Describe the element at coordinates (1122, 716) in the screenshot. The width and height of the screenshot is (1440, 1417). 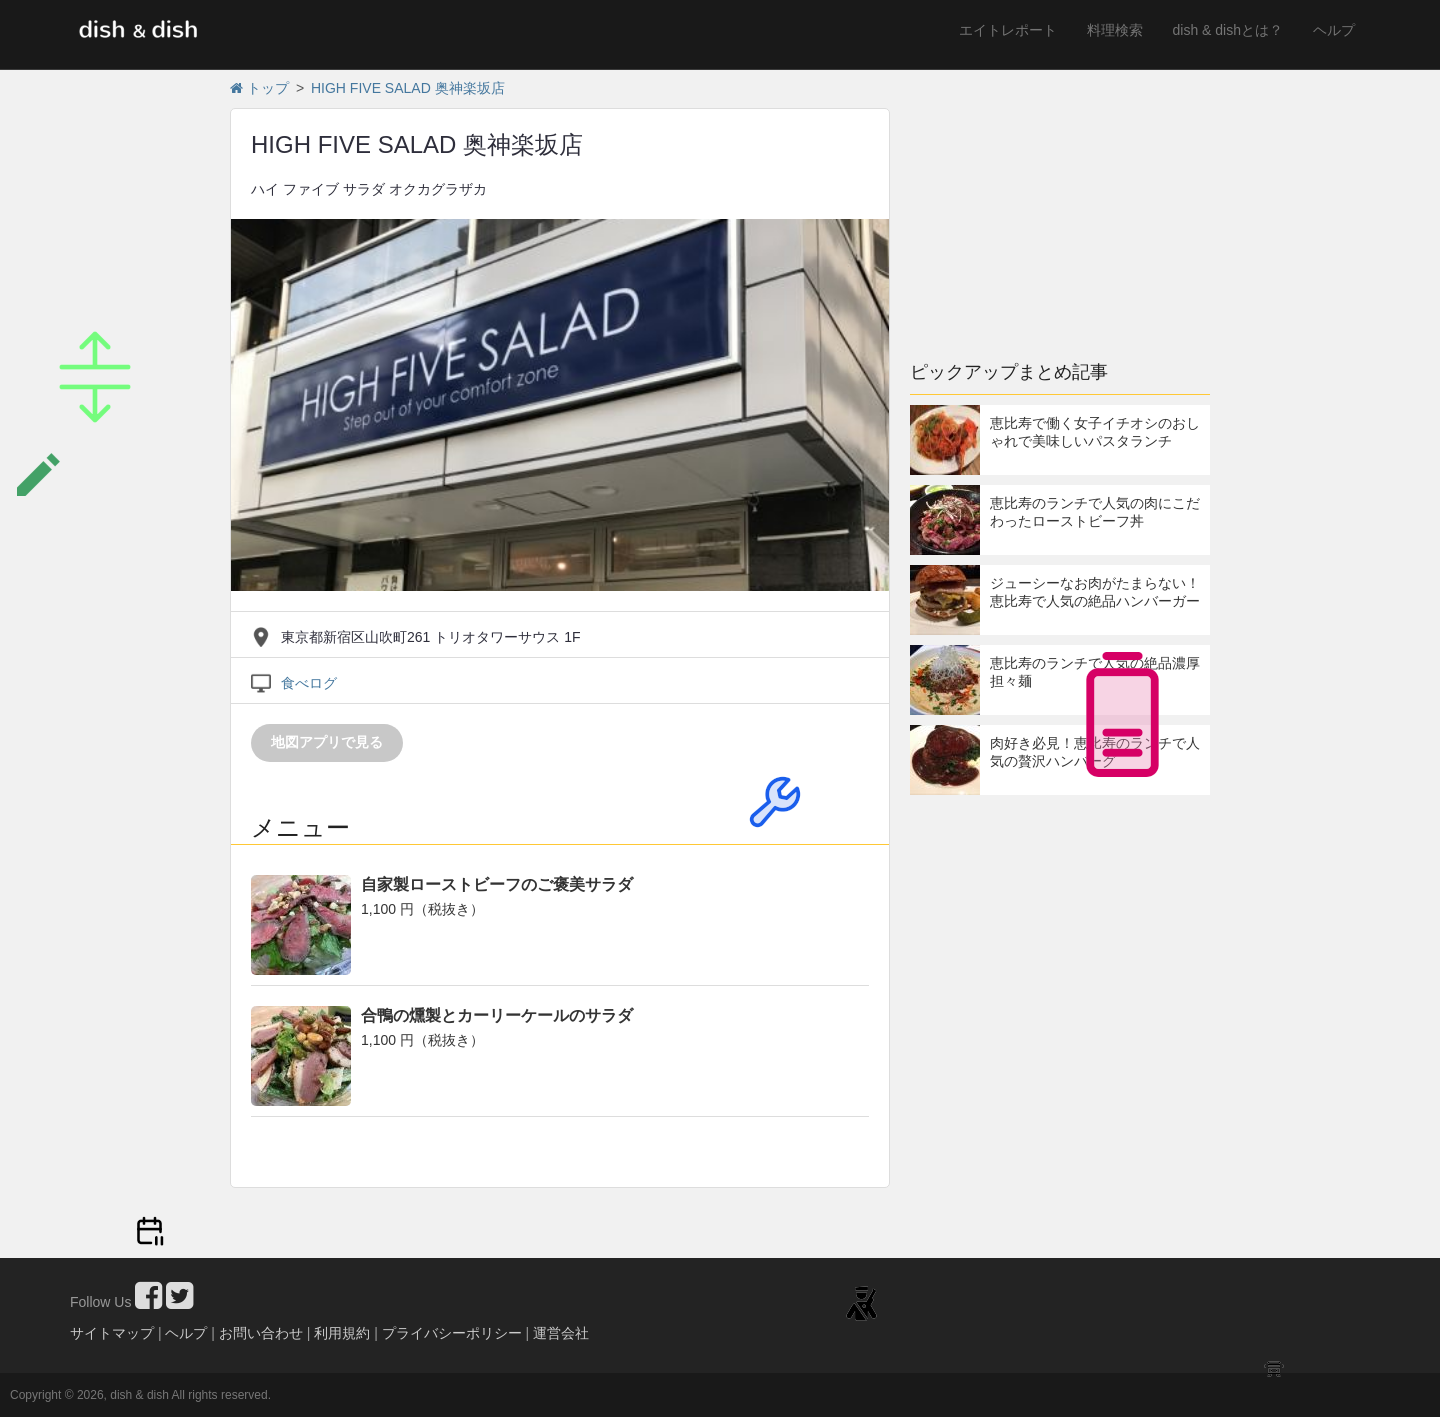
I see `indicates medium battery level` at that location.